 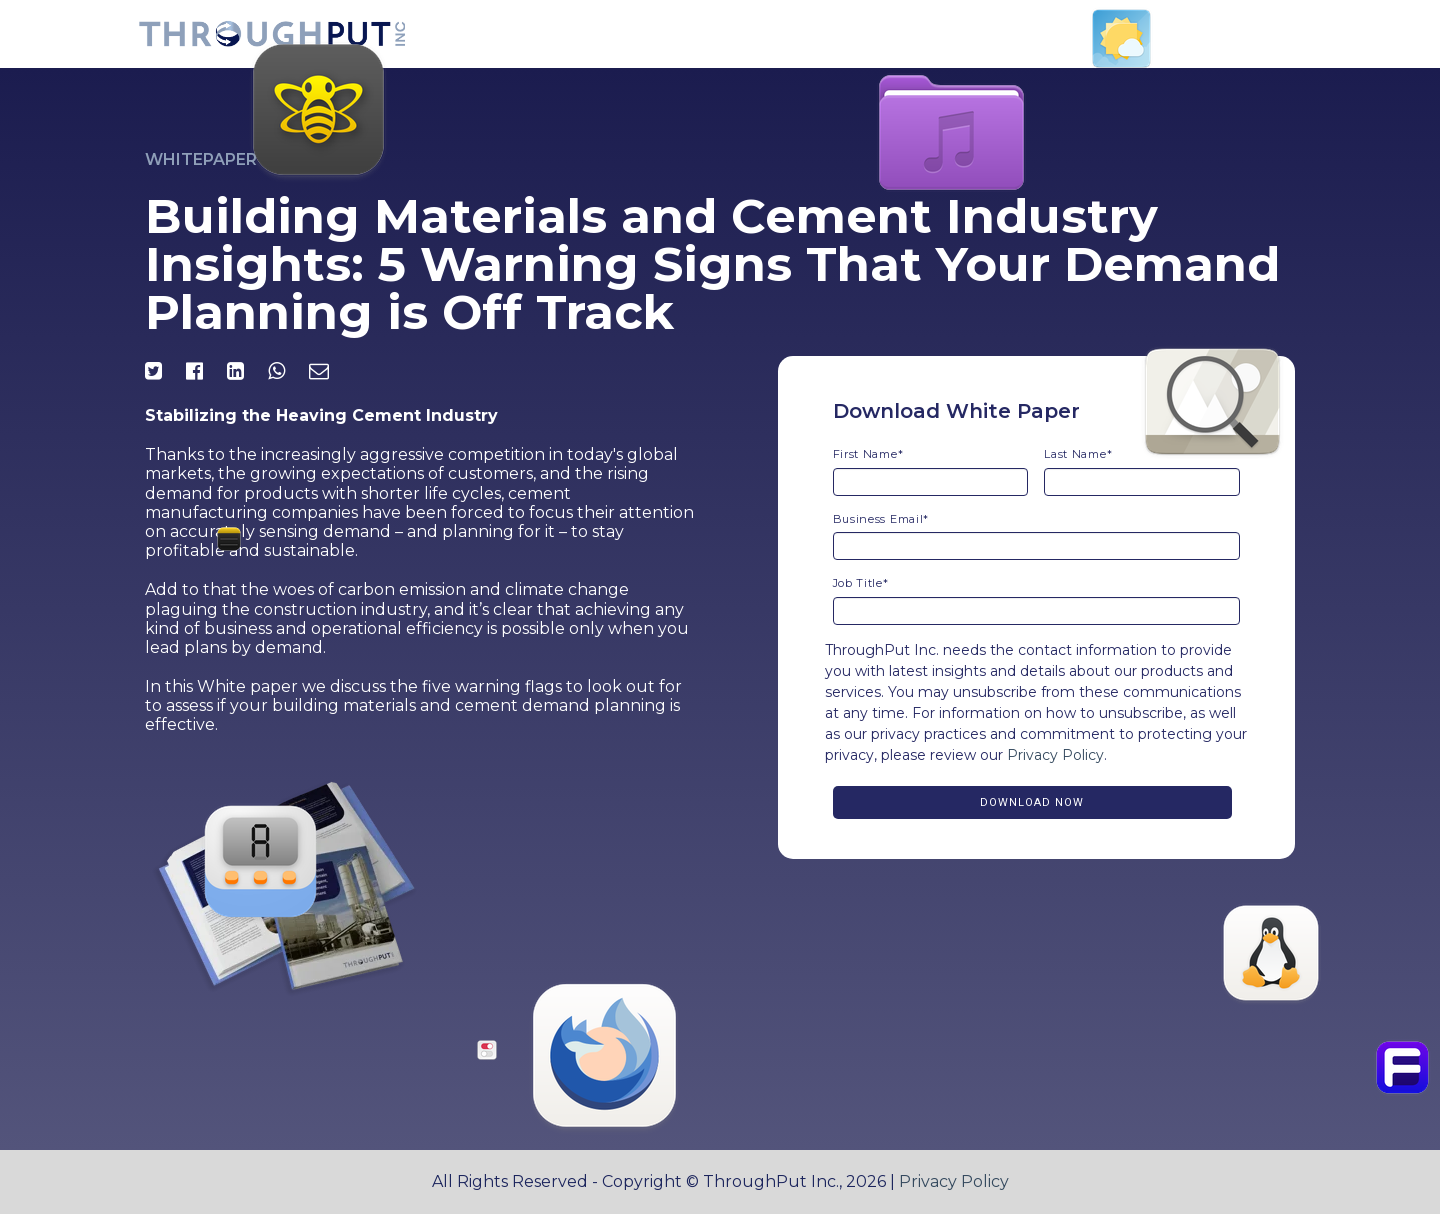 What do you see at coordinates (1121, 38) in the screenshot?
I see `open the weather app` at bounding box center [1121, 38].